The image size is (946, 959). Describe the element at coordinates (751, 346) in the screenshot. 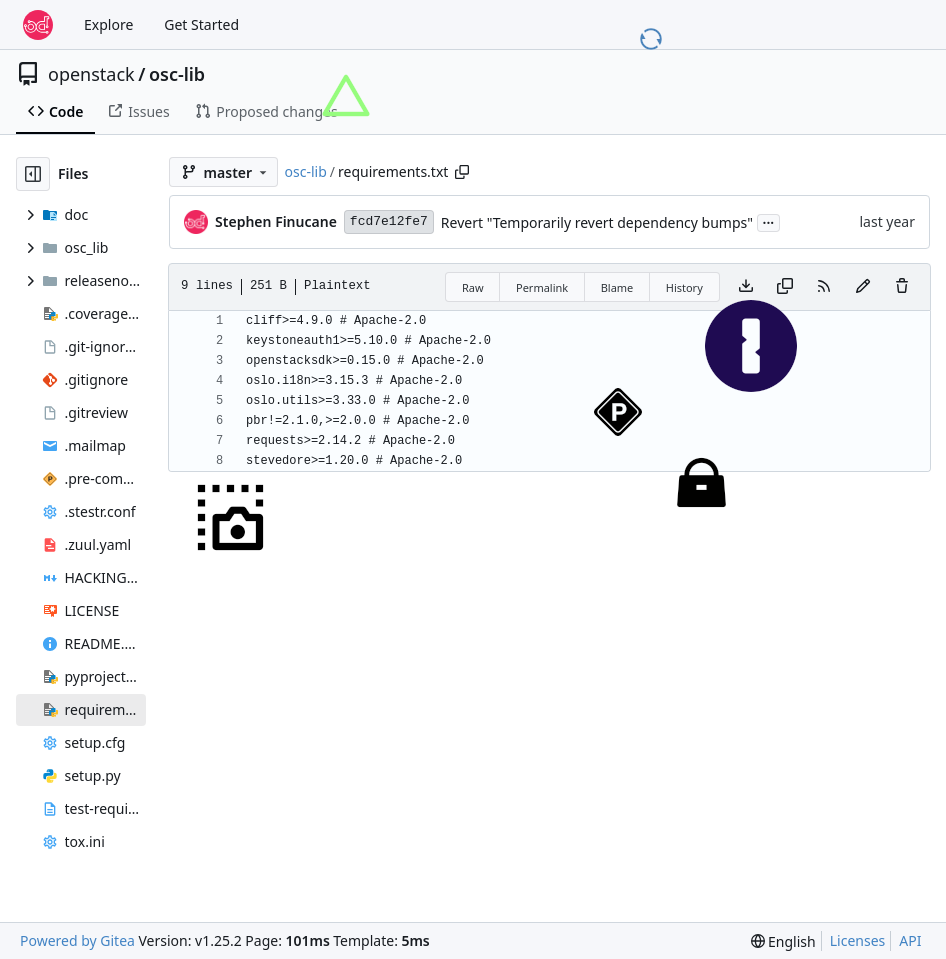

I see `open 1Password app` at that location.